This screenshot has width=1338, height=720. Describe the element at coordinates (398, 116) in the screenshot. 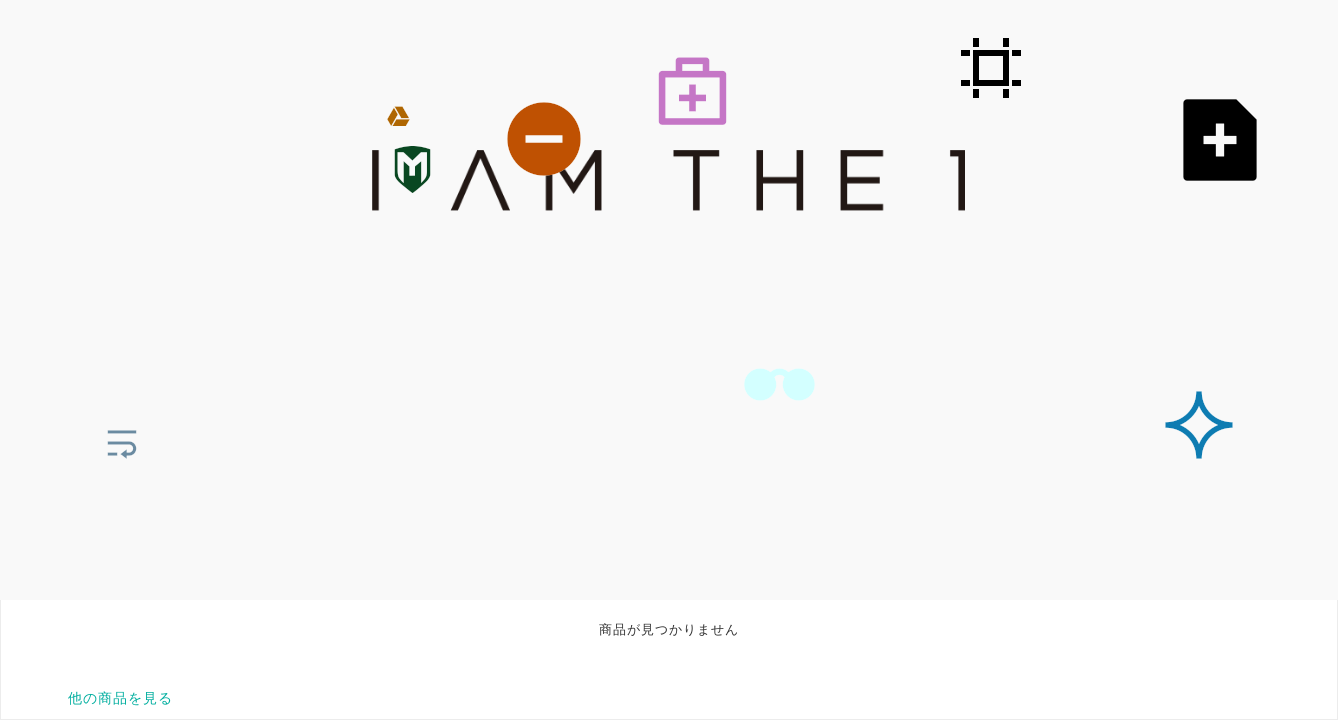

I see `open Google Drive` at that location.